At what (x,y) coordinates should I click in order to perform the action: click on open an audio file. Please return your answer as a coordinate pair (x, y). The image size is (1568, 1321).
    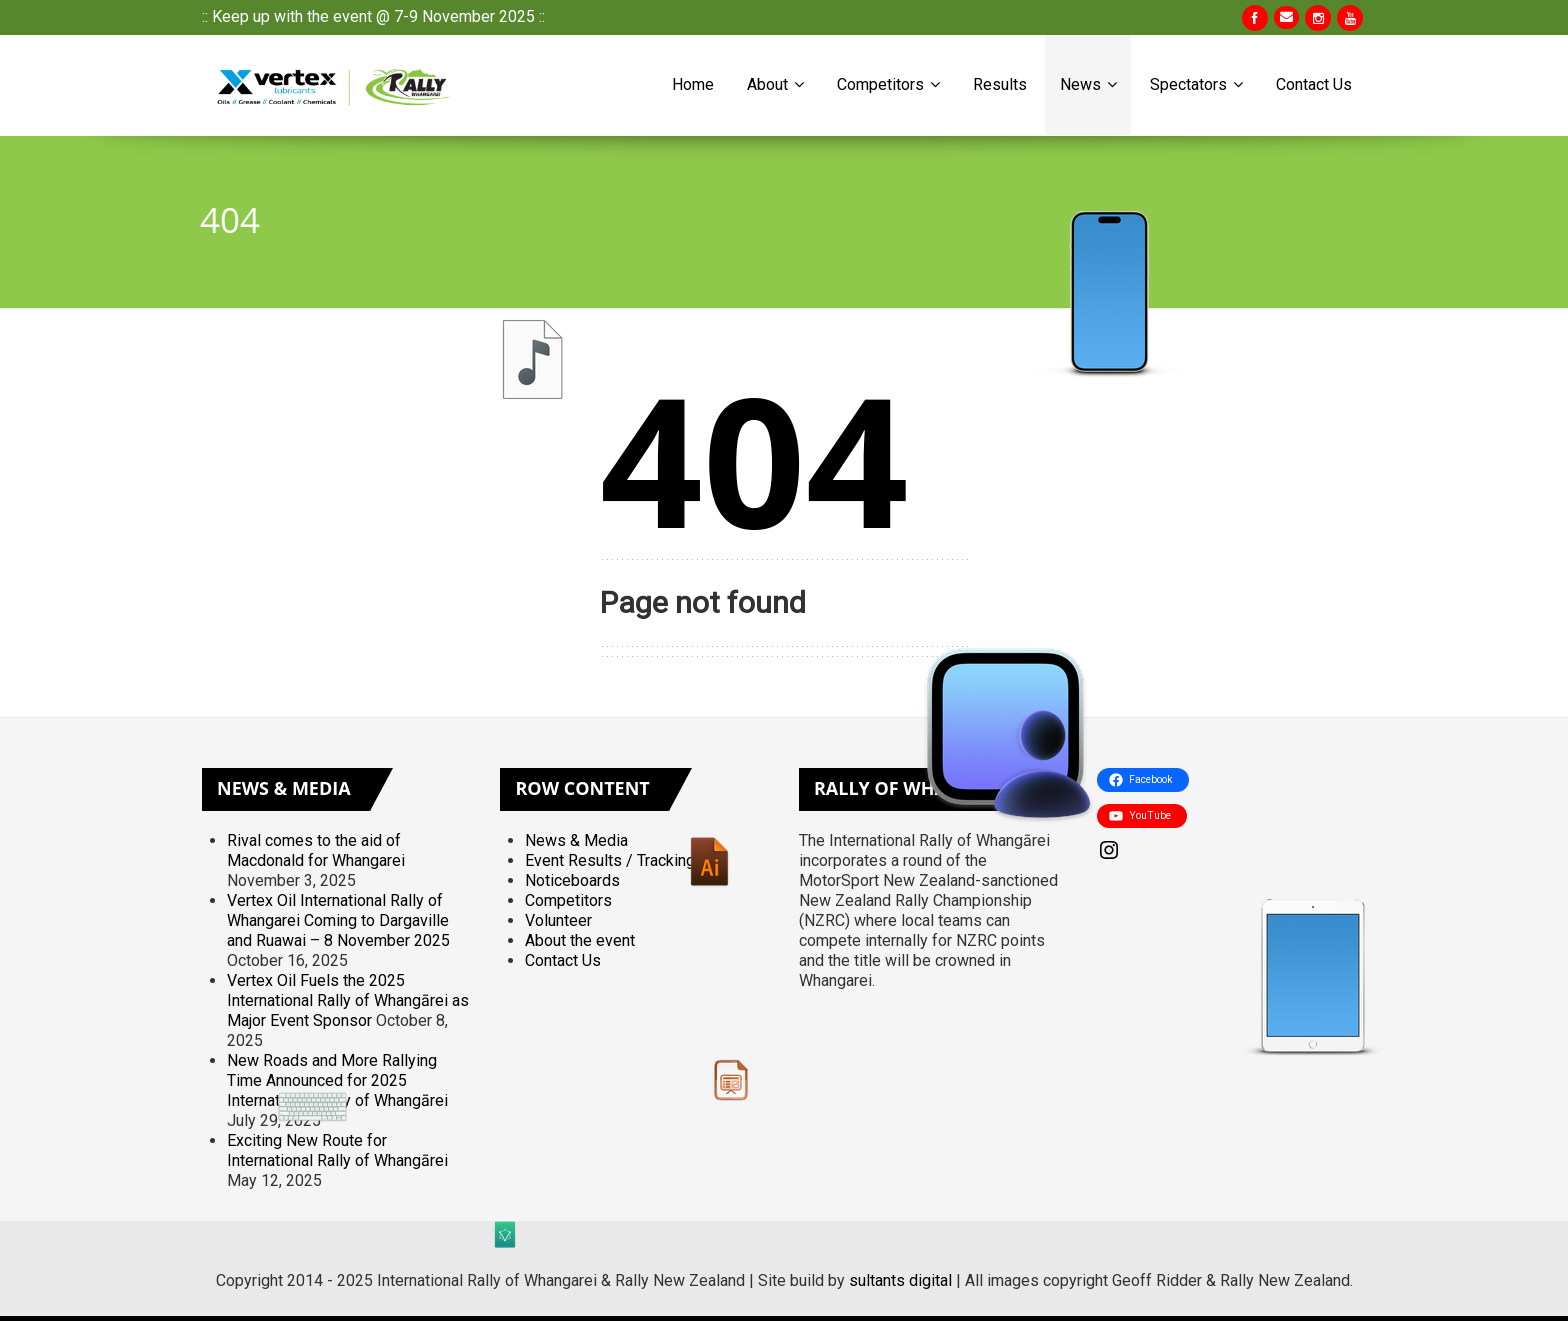
    Looking at the image, I should click on (532, 359).